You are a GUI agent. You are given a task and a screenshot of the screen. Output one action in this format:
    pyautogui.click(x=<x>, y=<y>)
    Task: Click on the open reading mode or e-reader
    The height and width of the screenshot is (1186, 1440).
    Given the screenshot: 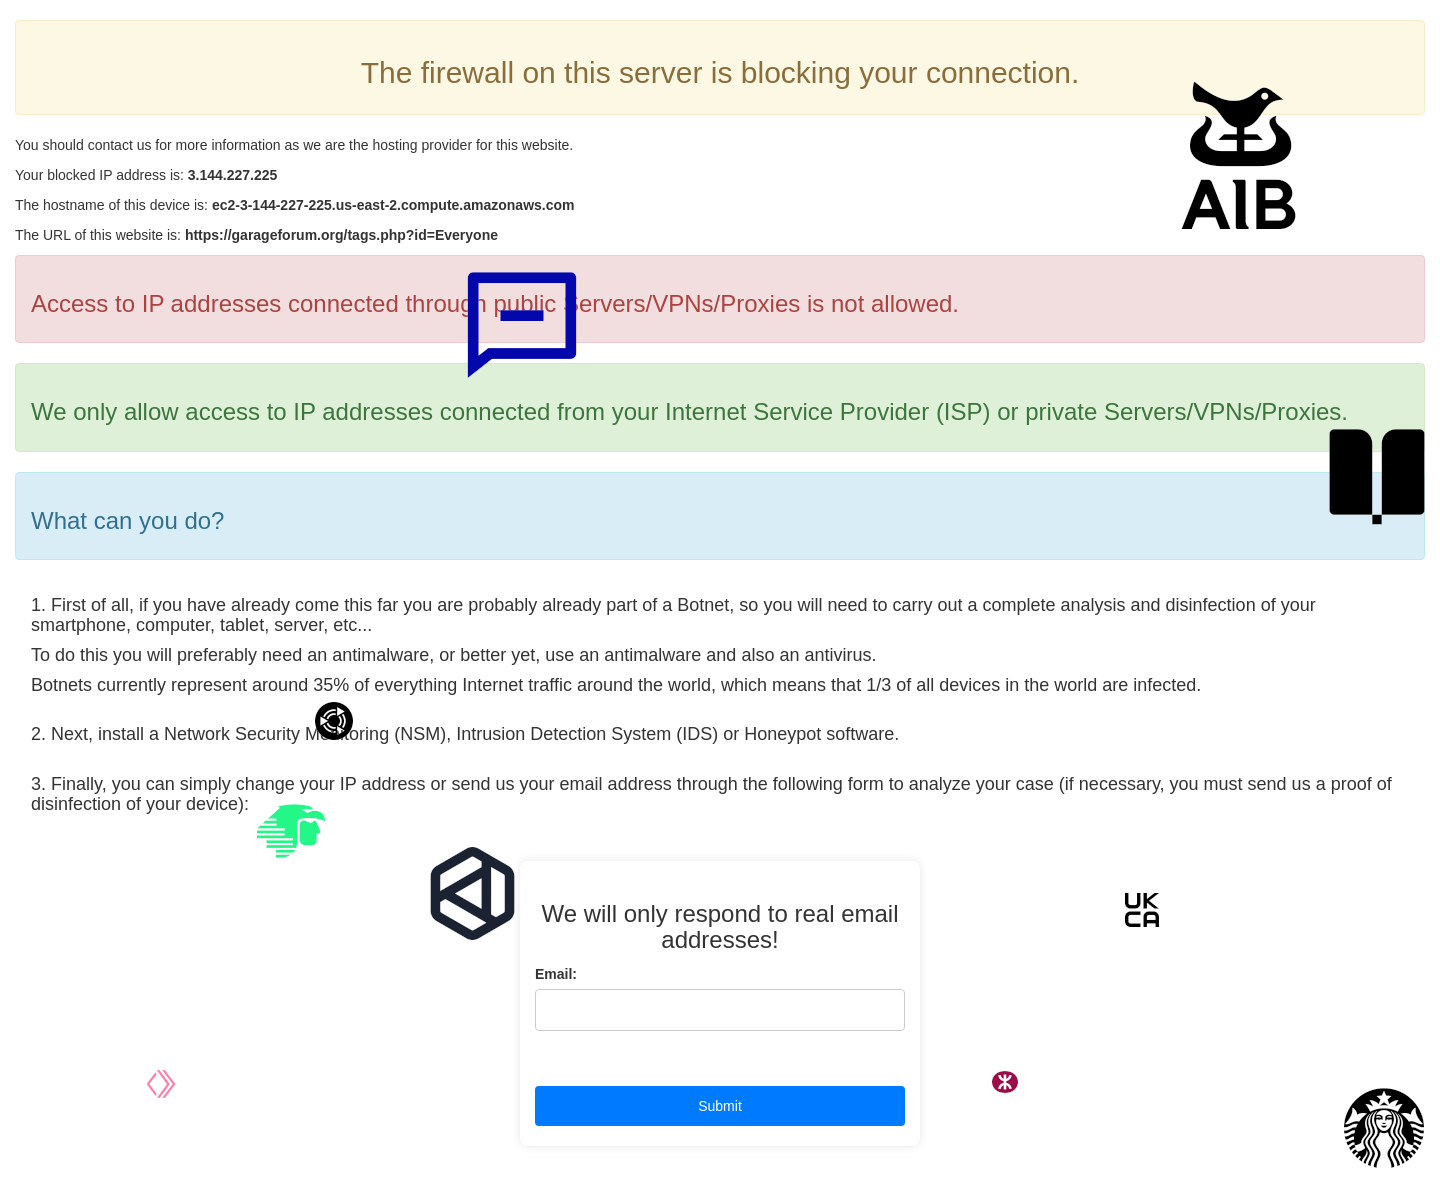 What is the action you would take?
    pyautogui.click(x=1377, y=472)
    